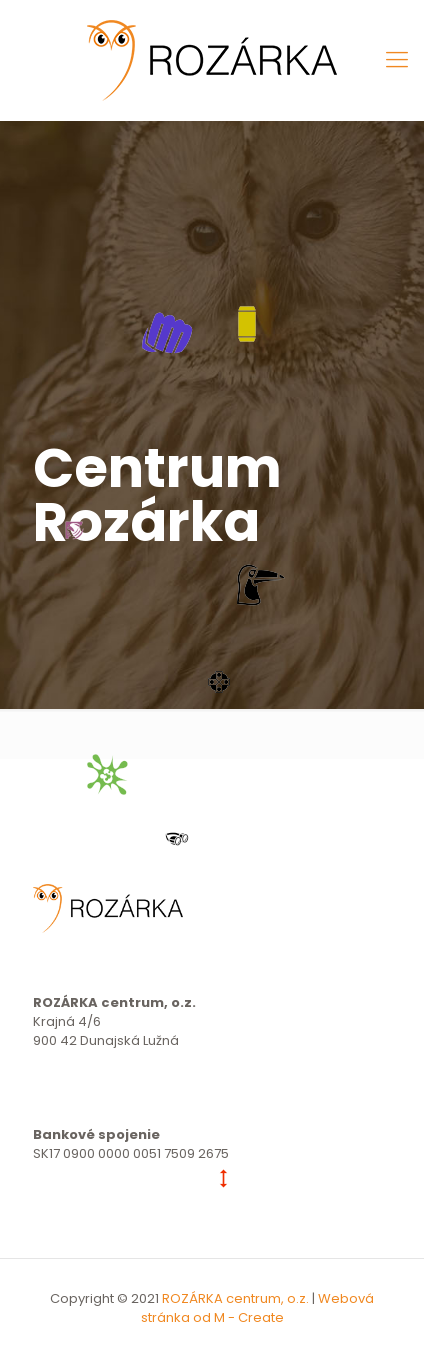 This screenshot has width=424, height=1357. Describe the element at coordinates (219, 682) in the screenshot. I see `access game controller settings` at that location.